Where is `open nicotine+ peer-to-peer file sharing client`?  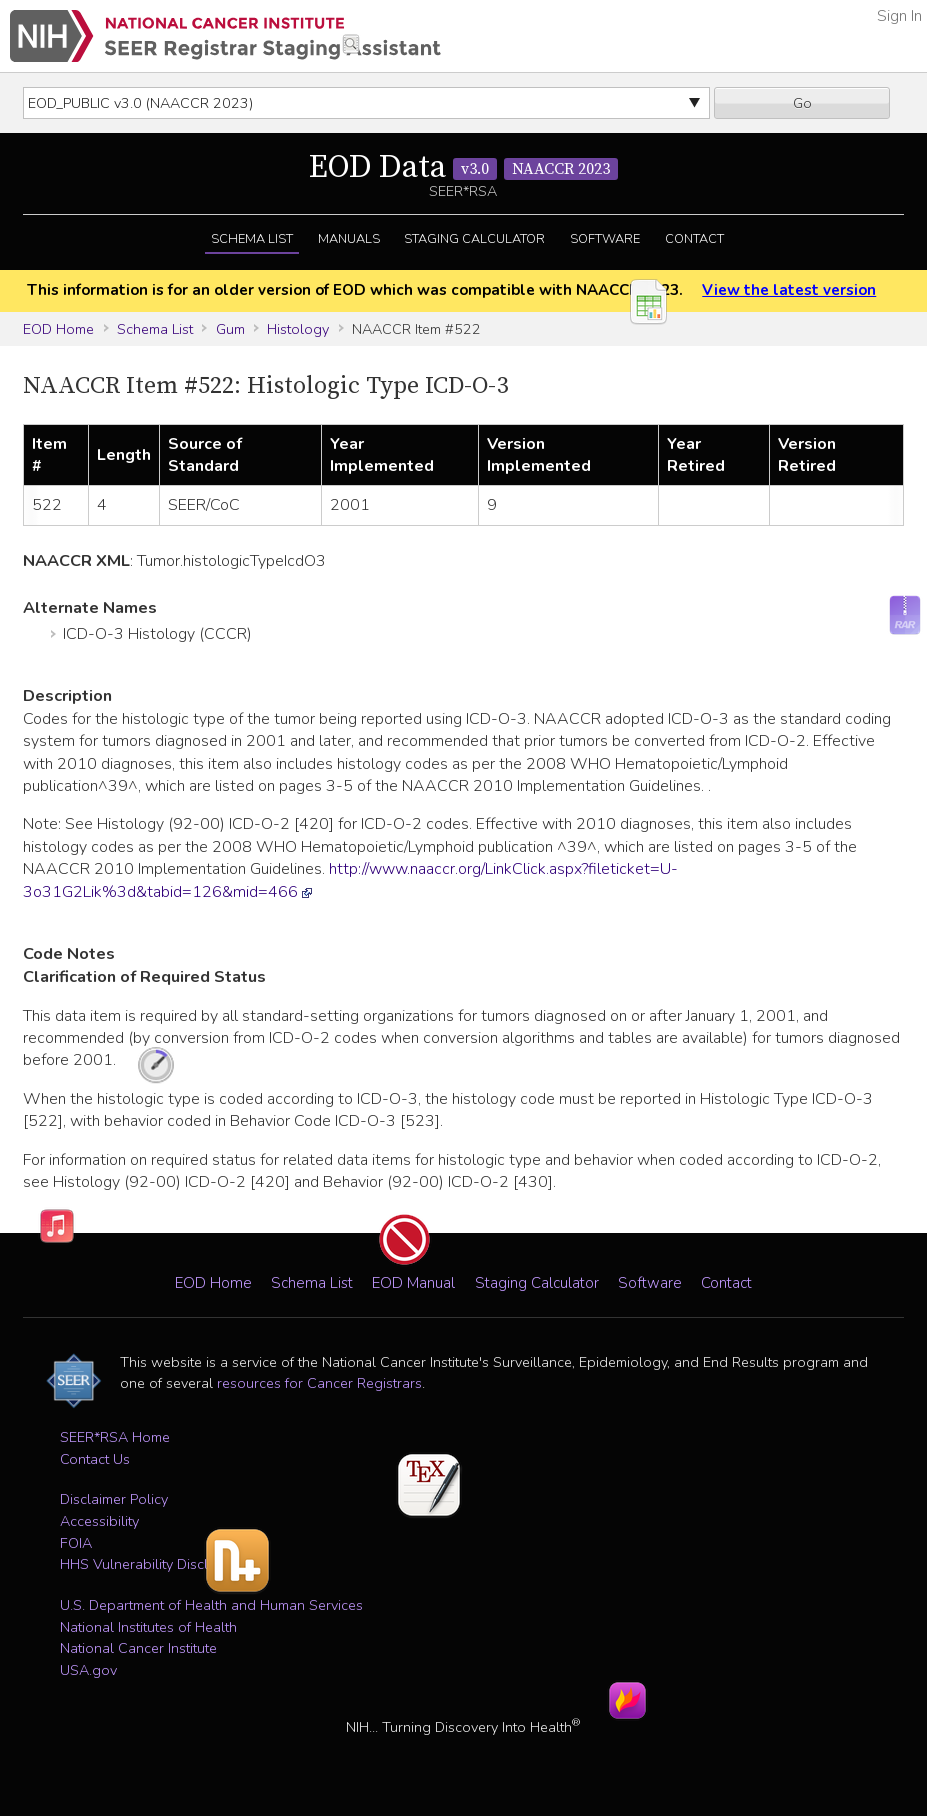 open nicotine+ peer-to-peer file sharing client is located at coordinates (237, 1560).